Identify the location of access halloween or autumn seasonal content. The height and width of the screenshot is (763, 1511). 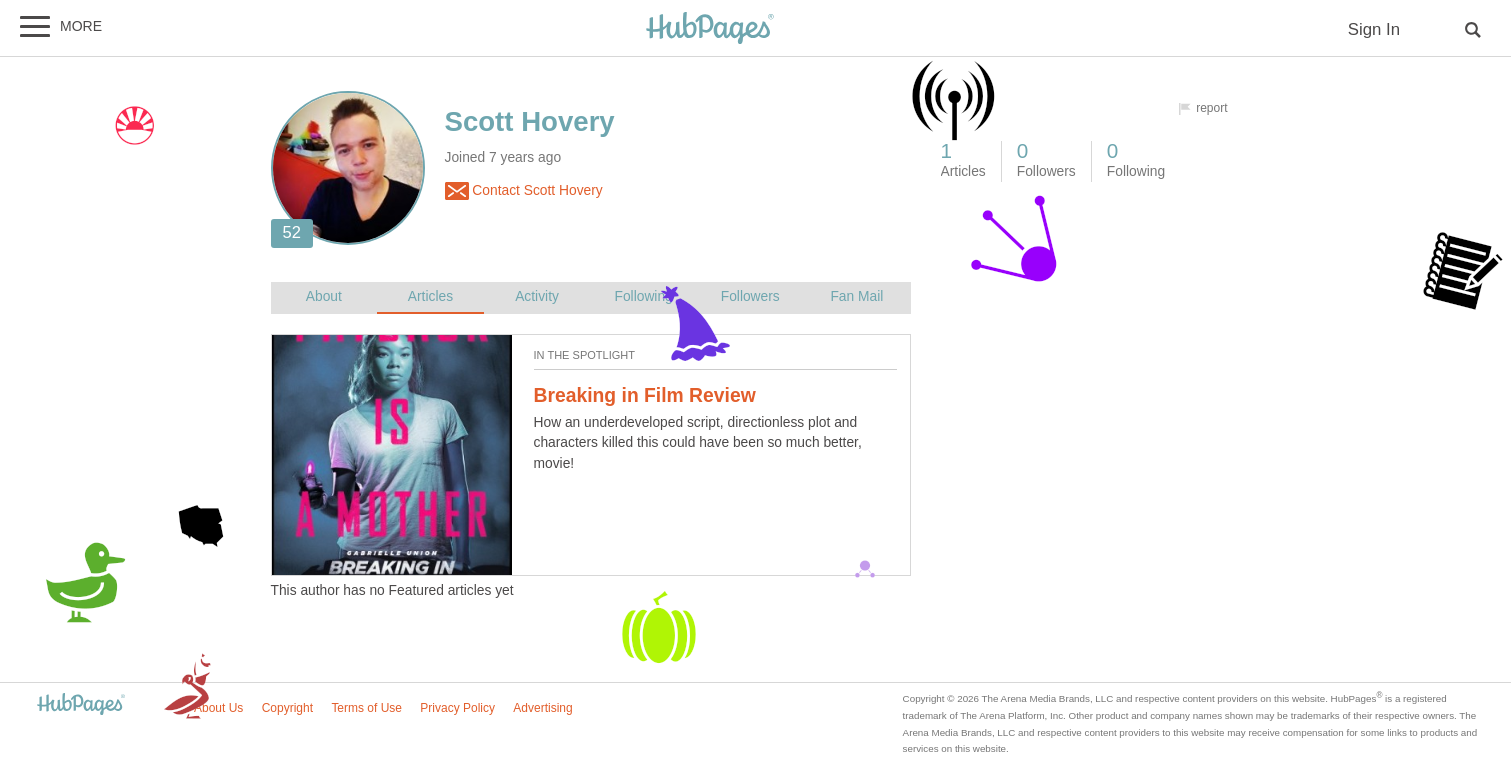
(659, 627).